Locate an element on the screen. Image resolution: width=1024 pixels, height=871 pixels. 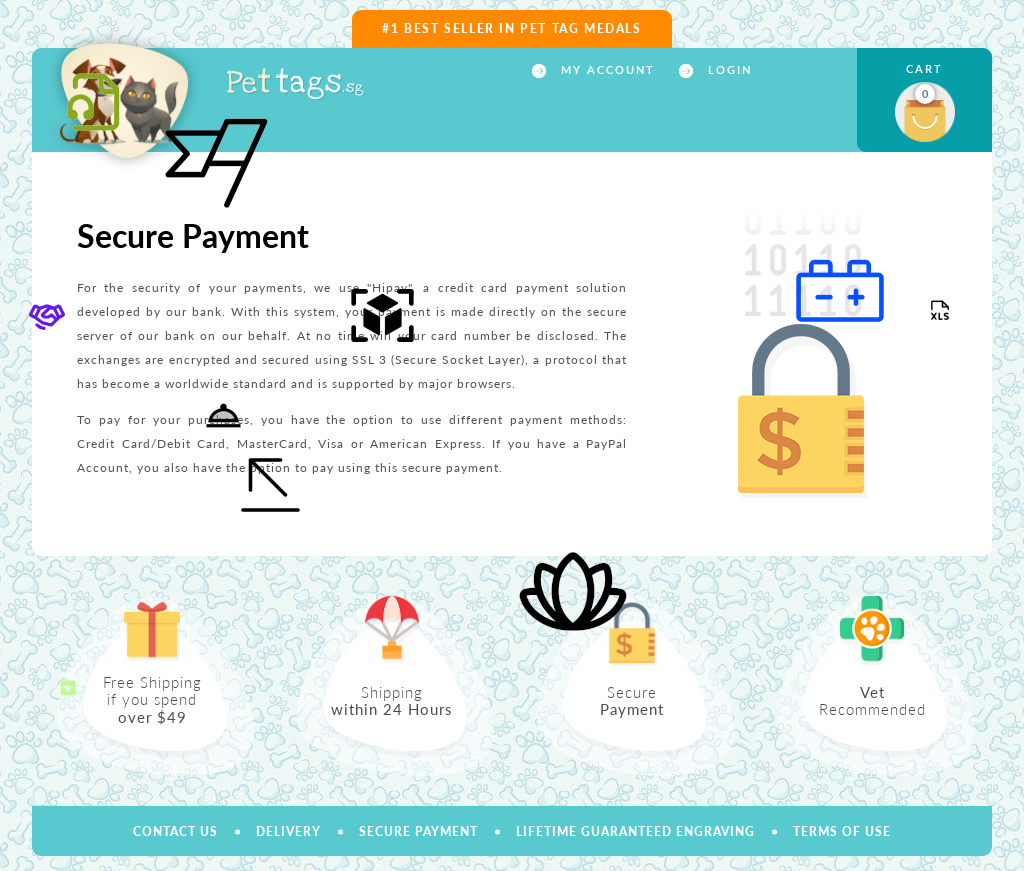
access meditation or mindfulness features is located at coordinates (573, 595).